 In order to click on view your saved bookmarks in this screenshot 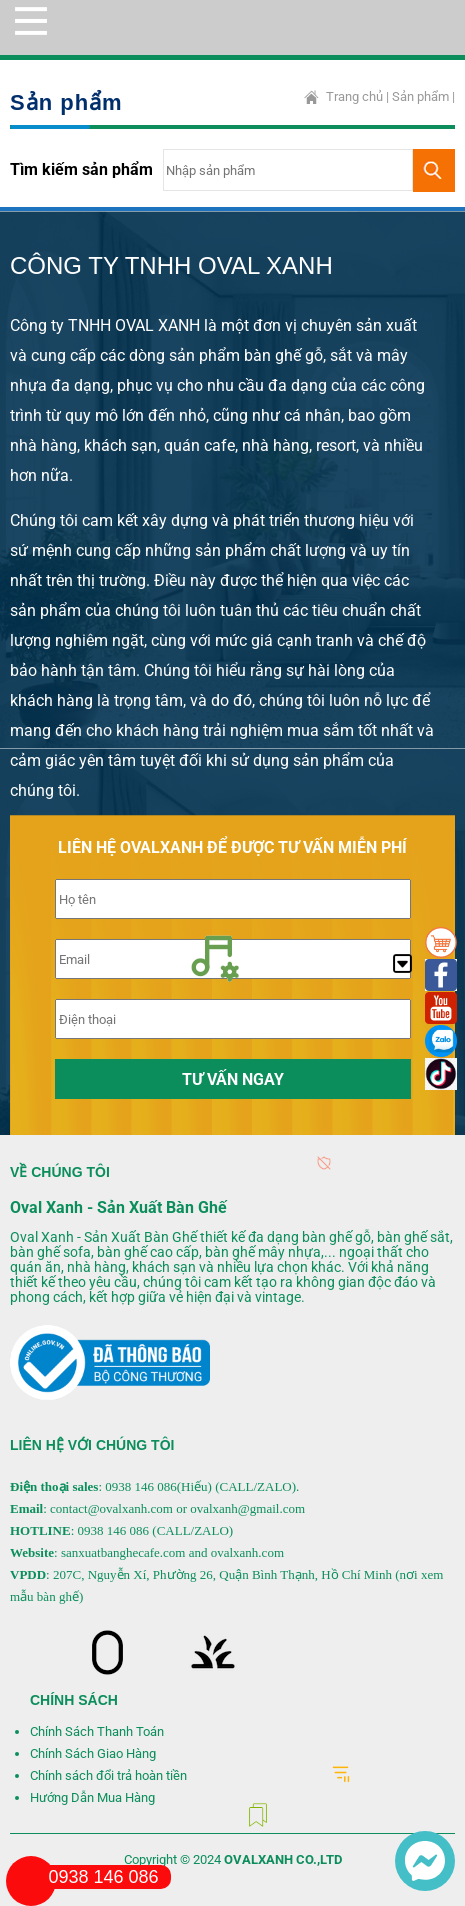, I will do `click(258, 1815)`.